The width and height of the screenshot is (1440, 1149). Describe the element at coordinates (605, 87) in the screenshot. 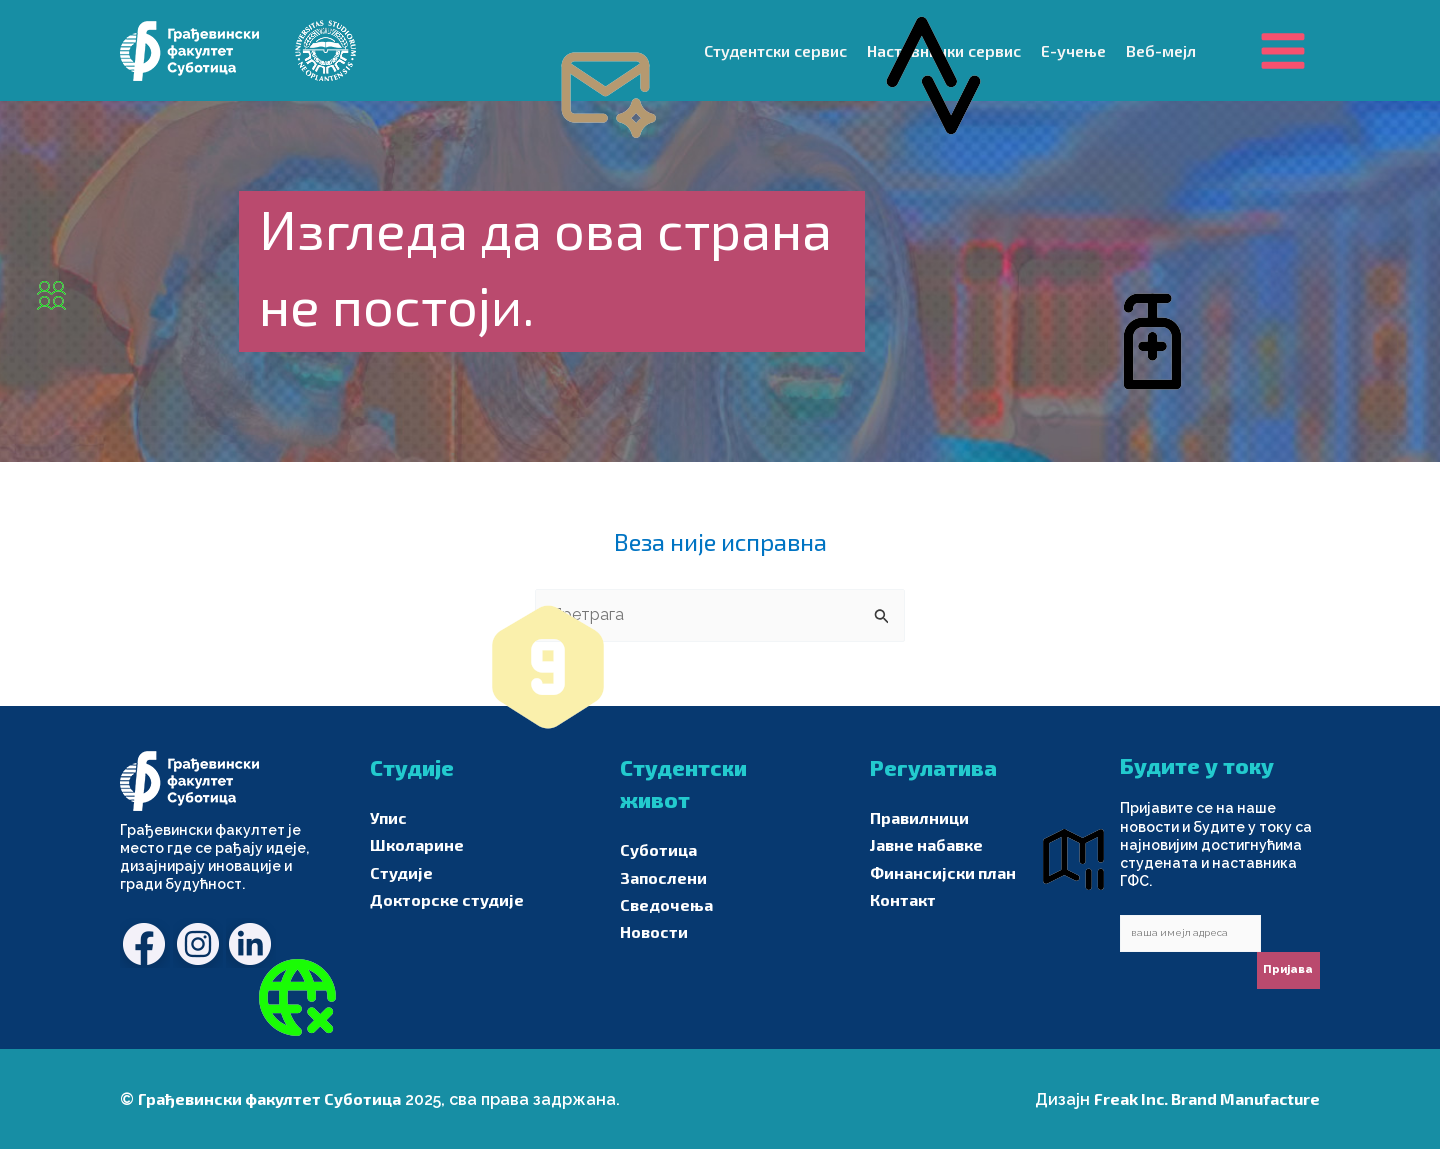

I see `AI-powered email or smart compose feature` at that location.